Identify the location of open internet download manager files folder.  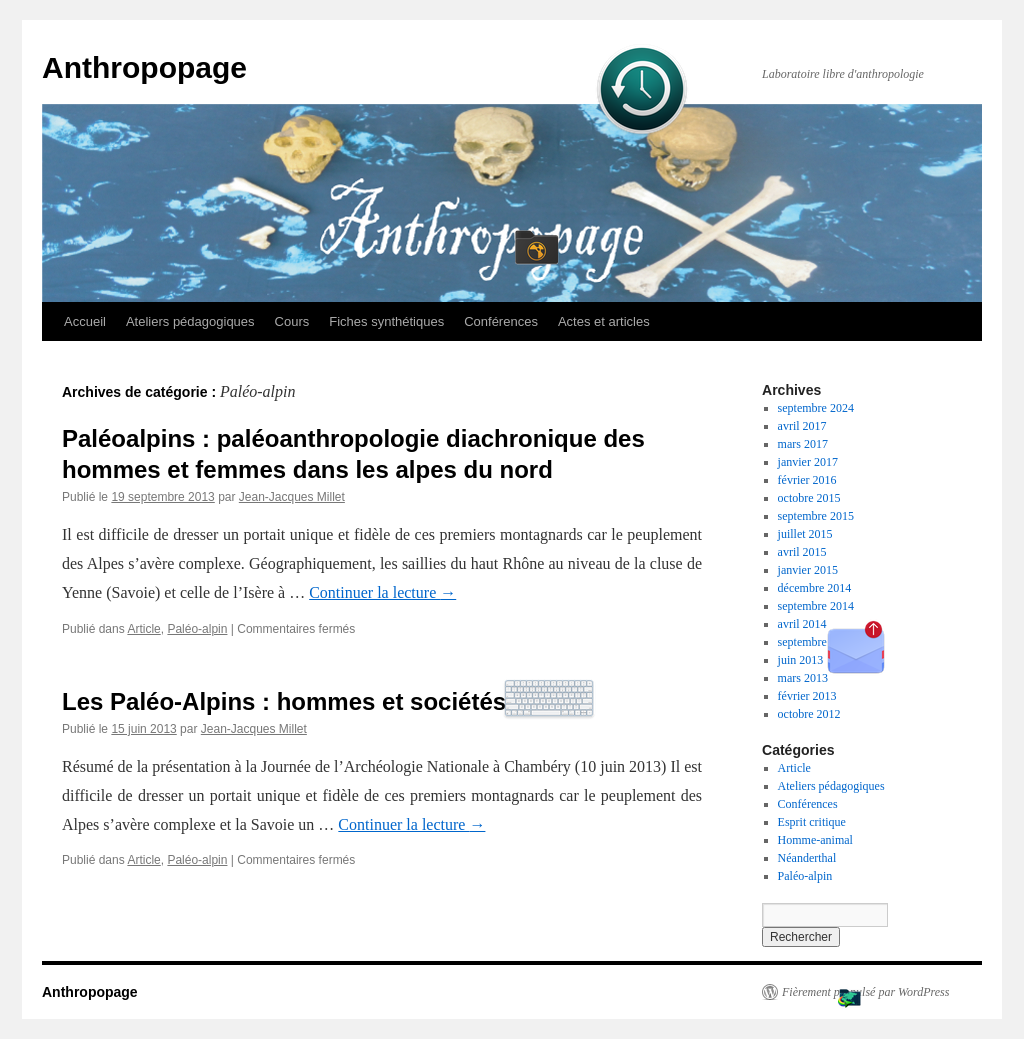
(850, 998).